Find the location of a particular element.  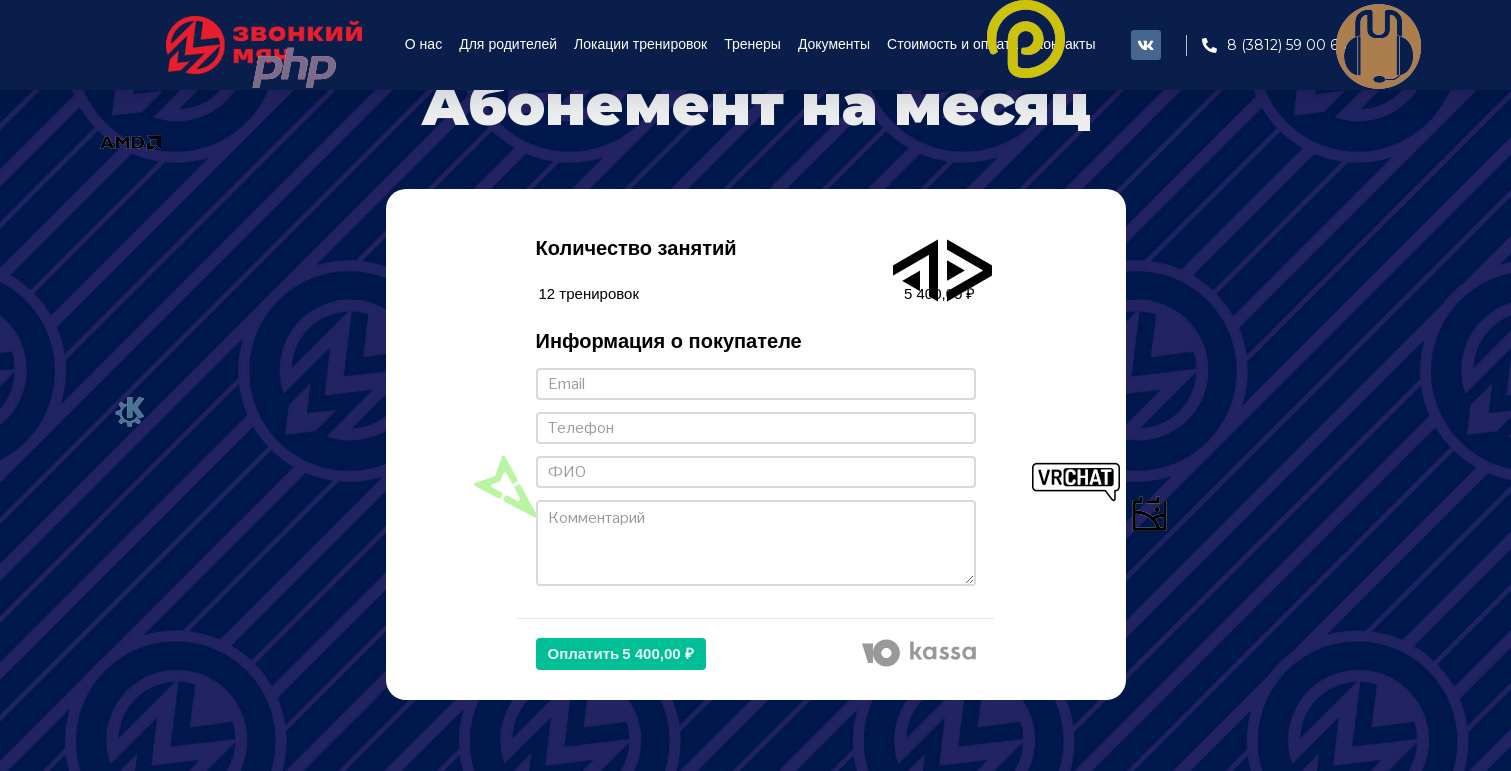

open mumble voice chat application is located at coordinates (1378, 46).